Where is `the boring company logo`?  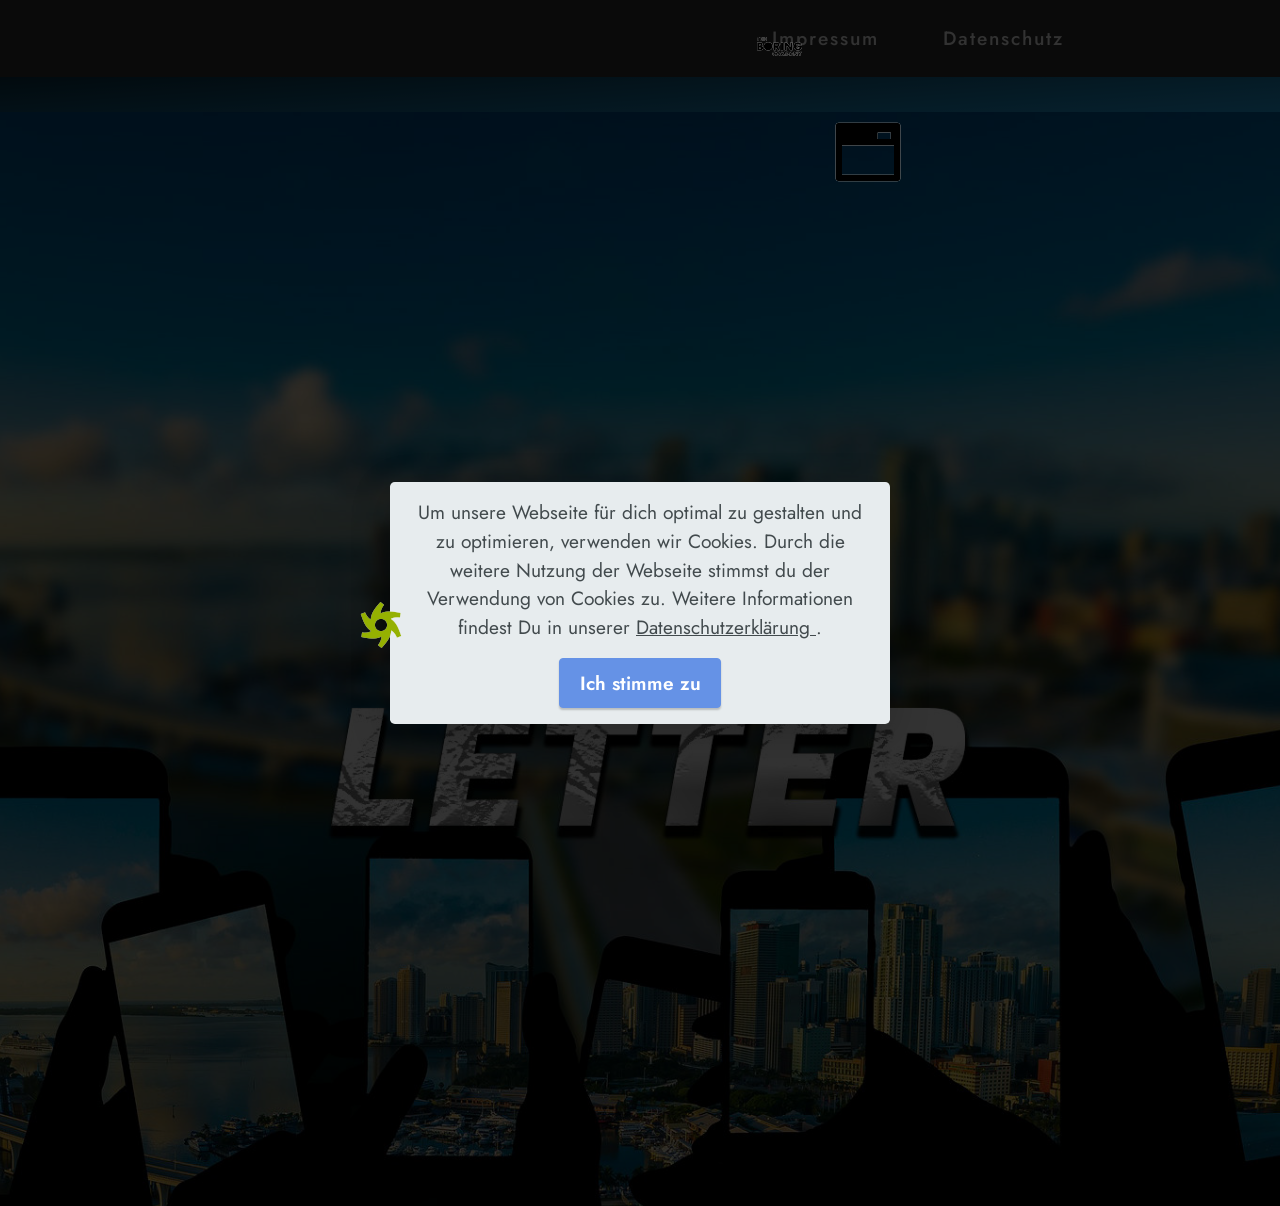
the boring company logo is located at coordinates (779, 46).